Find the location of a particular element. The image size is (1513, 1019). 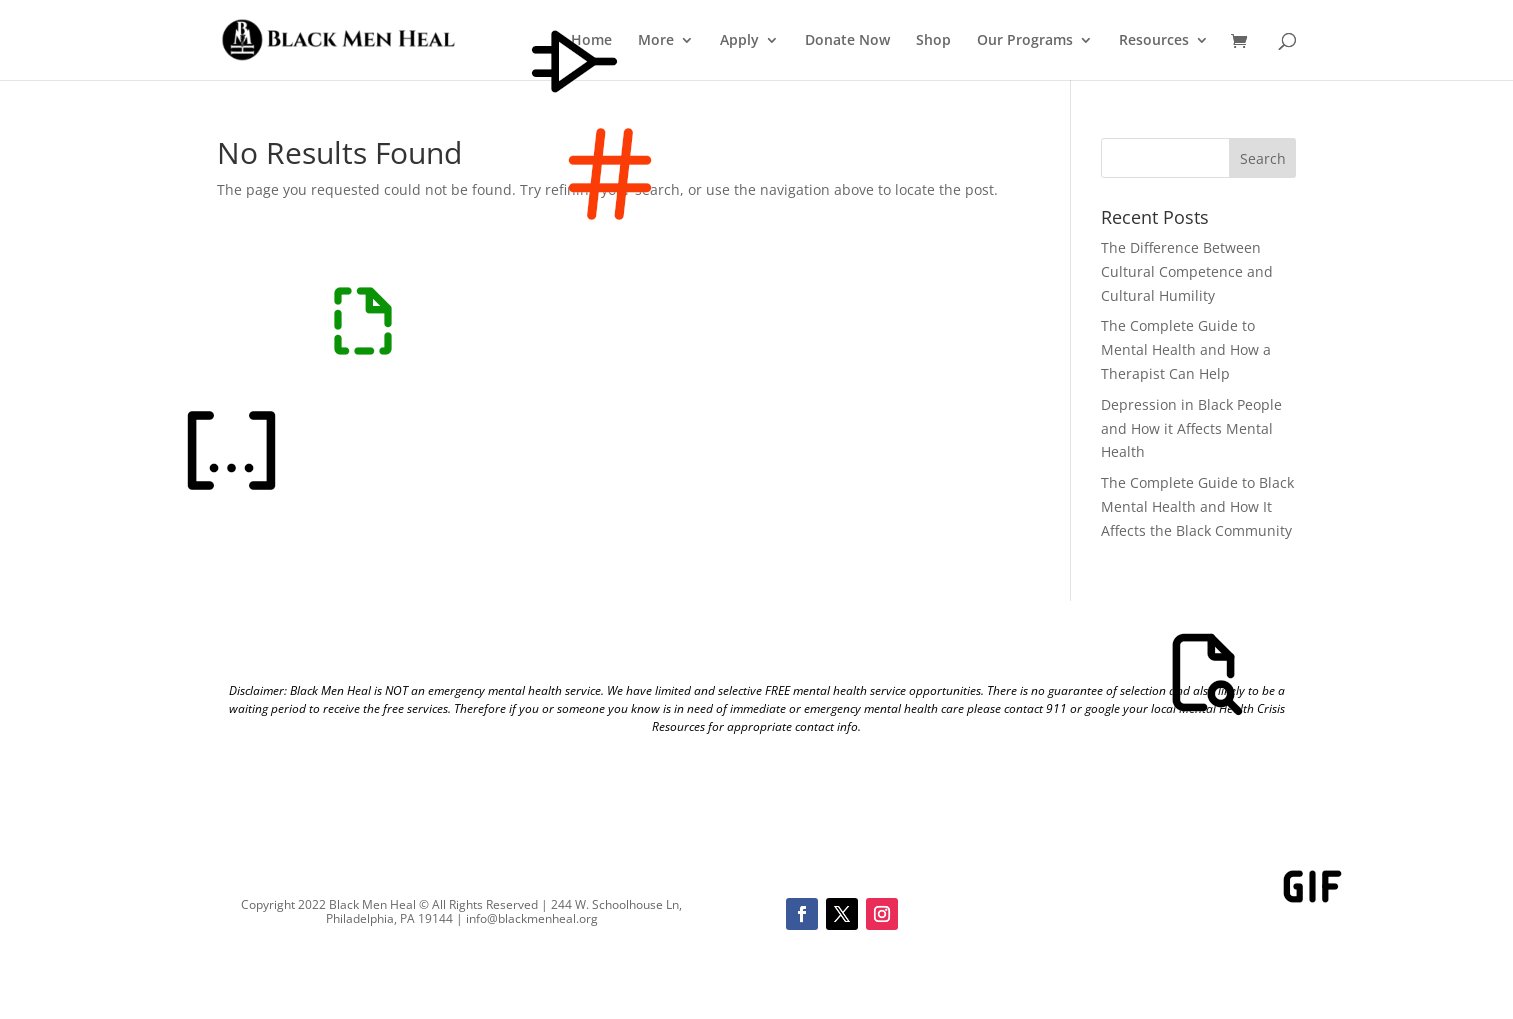

contains or groups related content is located at coordinates (231, 450).